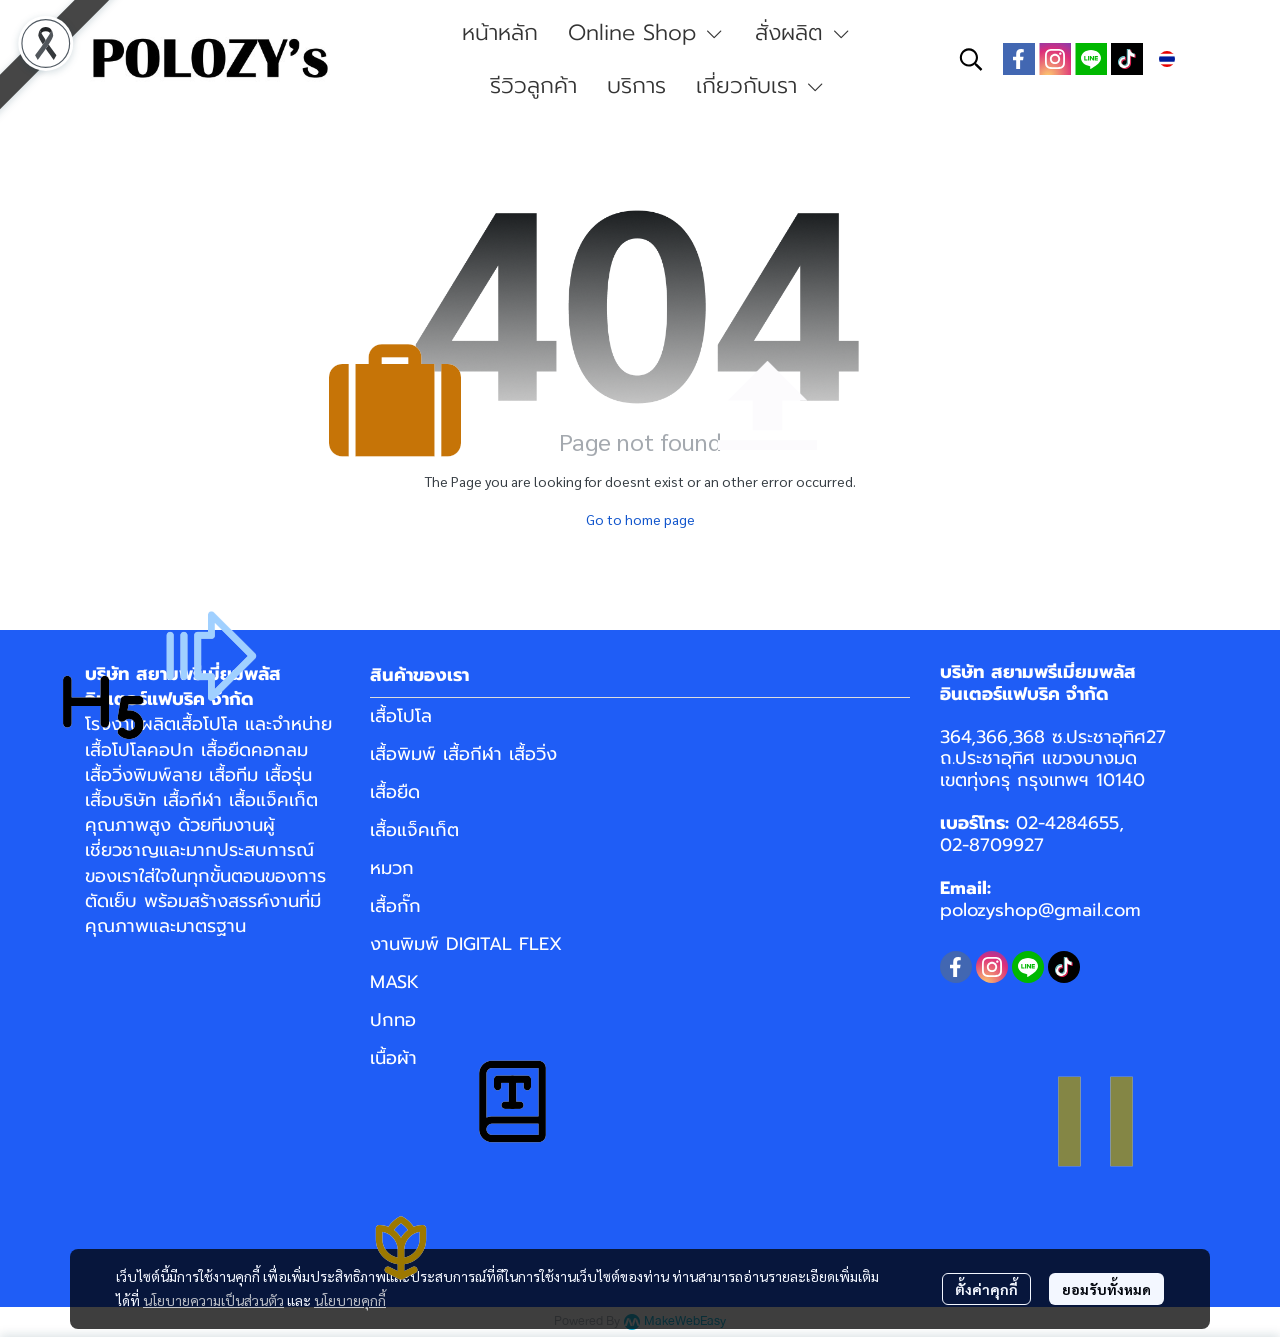  Describe the element at coordinates (401, 1248) in the screenshot. I see `access garden or plant care features` at that location.